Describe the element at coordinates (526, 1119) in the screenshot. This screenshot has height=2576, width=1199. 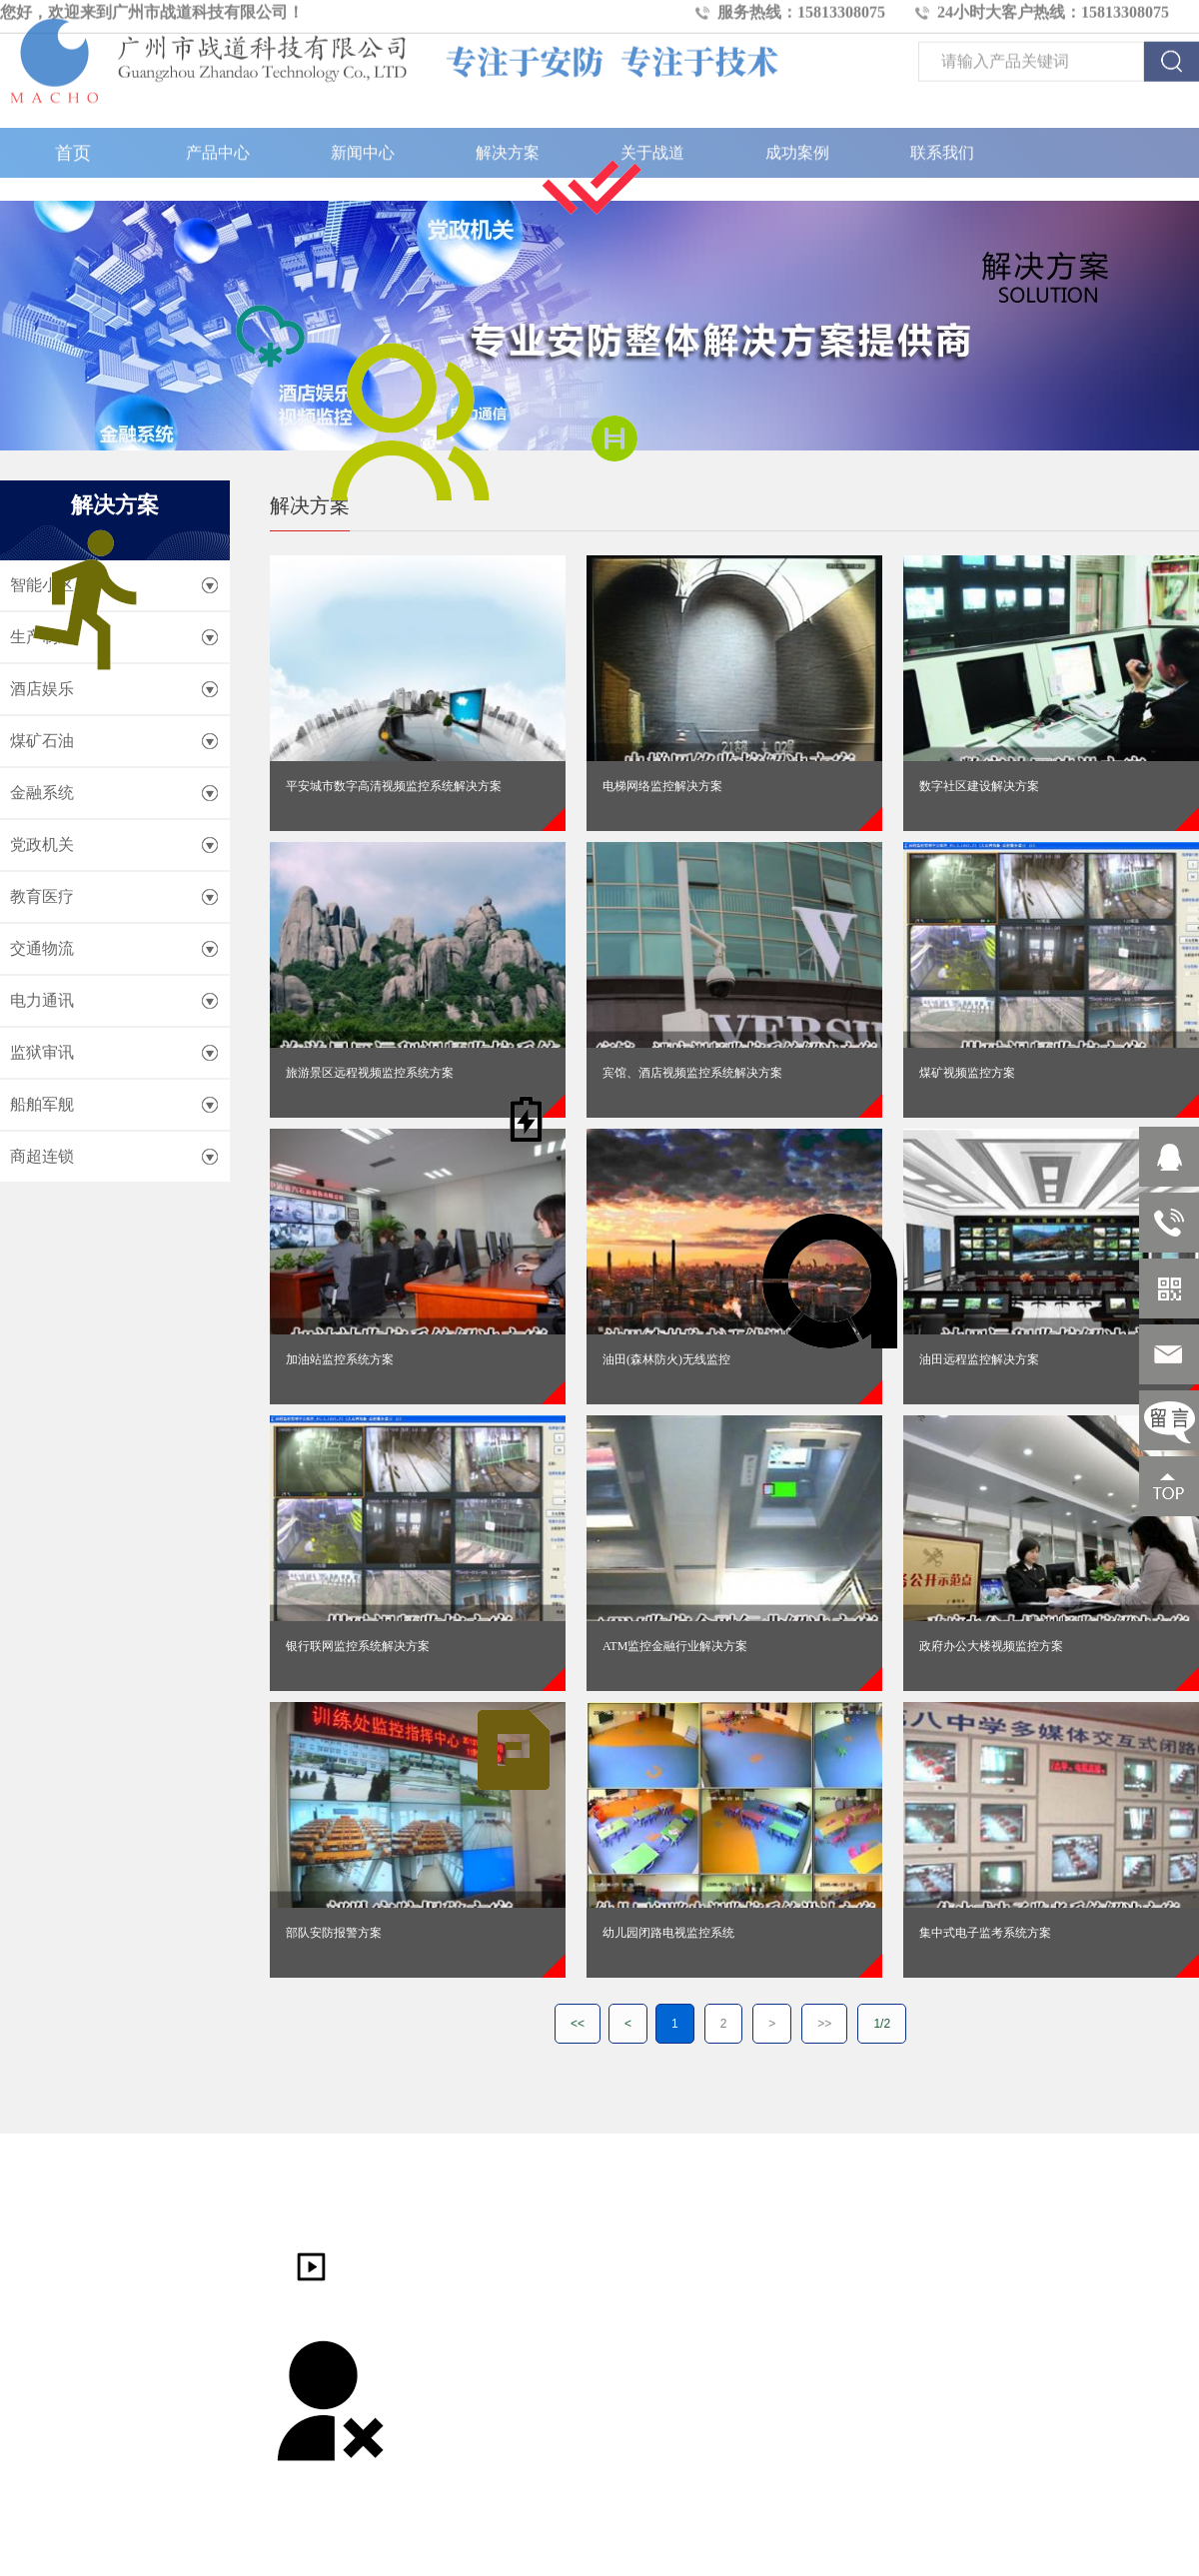
I see `battery charging status indicator` at that location.